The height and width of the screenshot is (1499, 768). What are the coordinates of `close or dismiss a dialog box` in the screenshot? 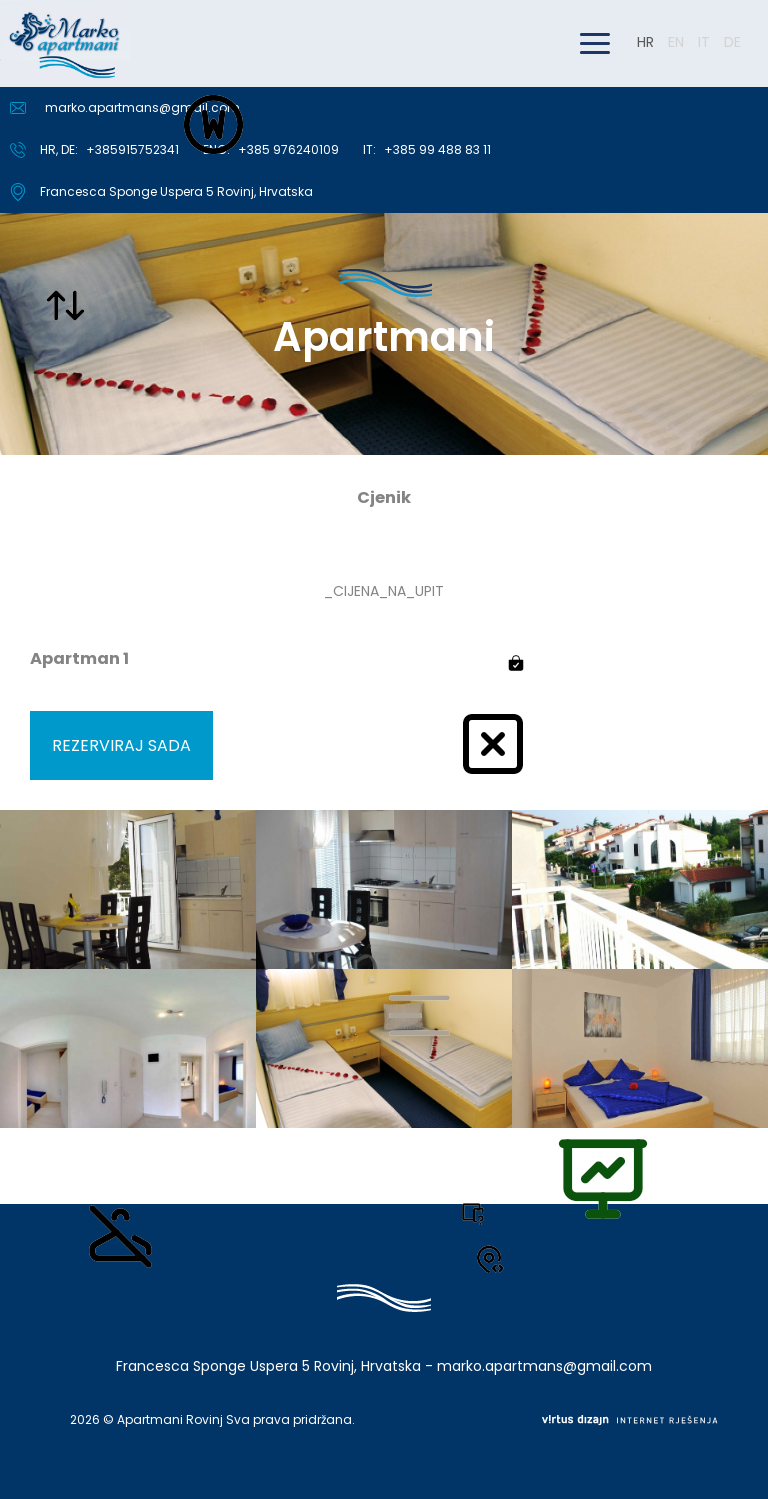 It's located at (493, 744).